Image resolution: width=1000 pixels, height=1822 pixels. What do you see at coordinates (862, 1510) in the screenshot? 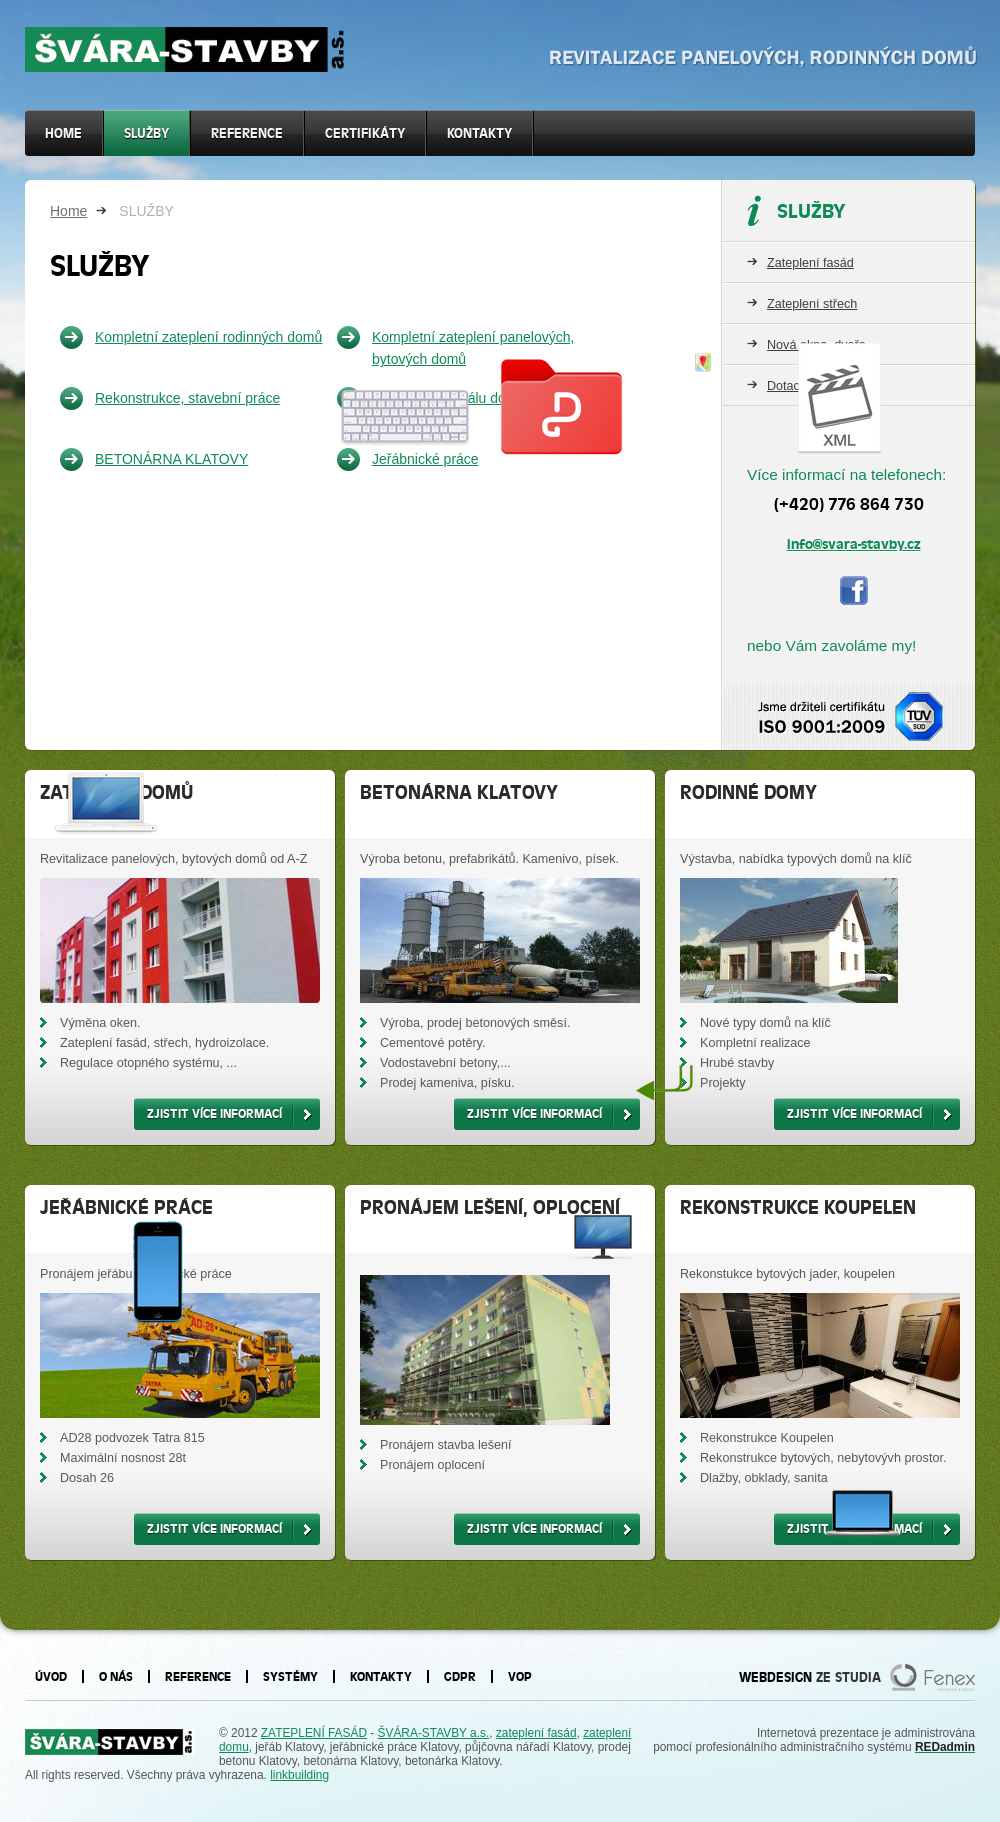
I see `macbook pro device identifier in system settings` at bounding box center [862, 1510].